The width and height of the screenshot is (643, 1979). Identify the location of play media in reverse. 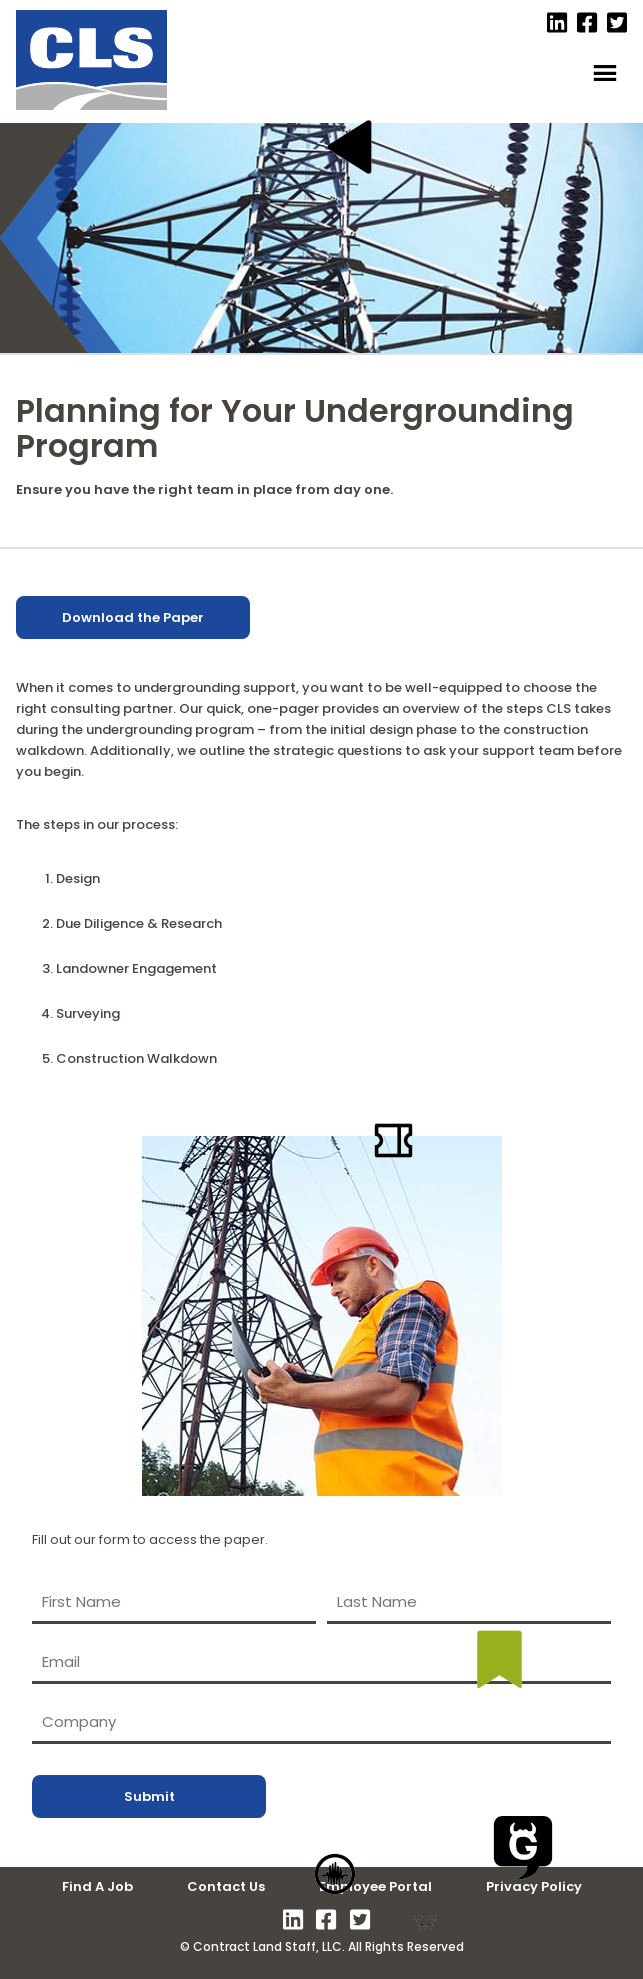
(354, 147).